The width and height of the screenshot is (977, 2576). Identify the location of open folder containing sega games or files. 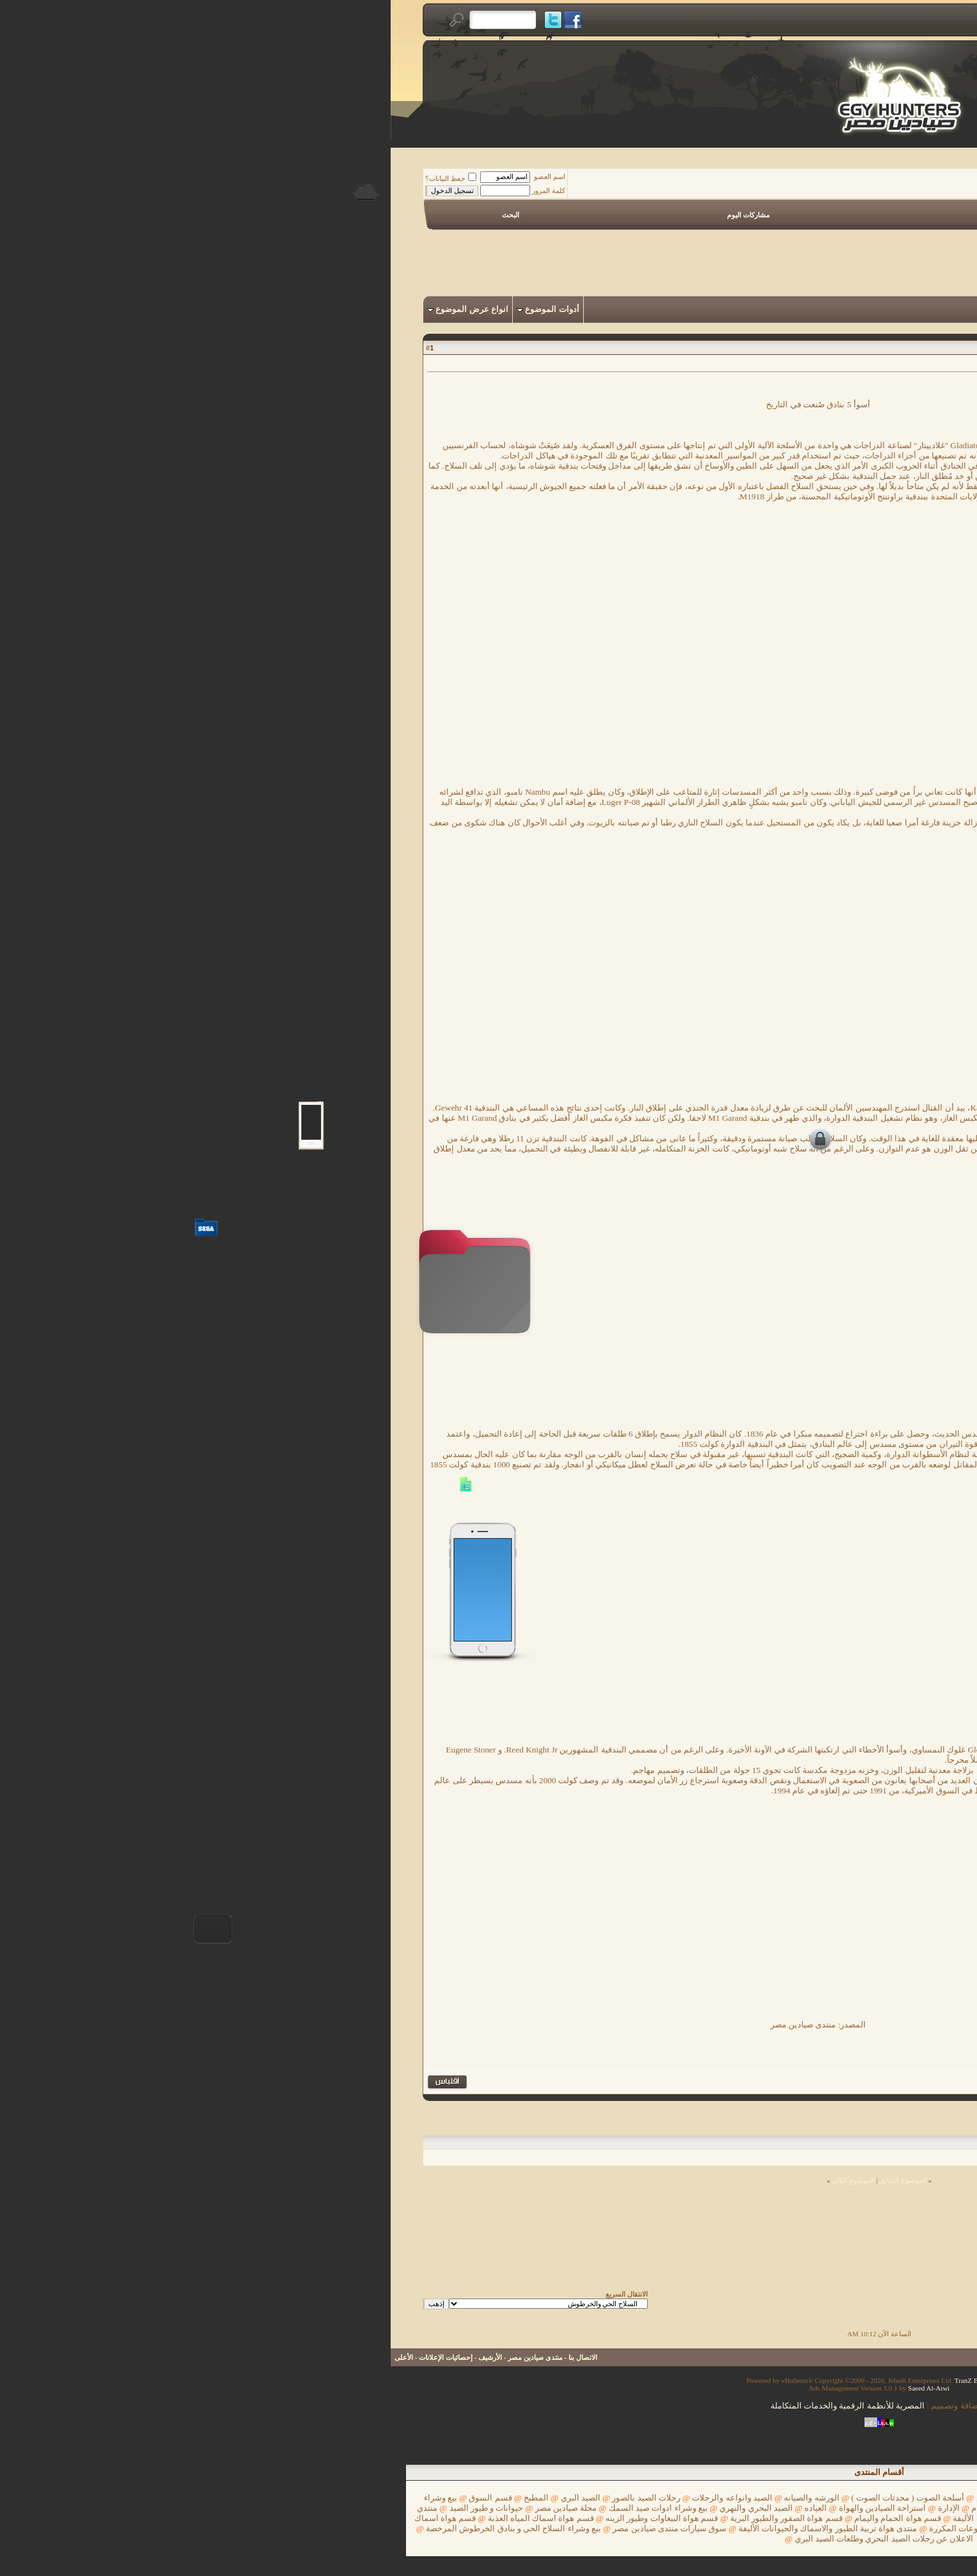
(206, 1228).